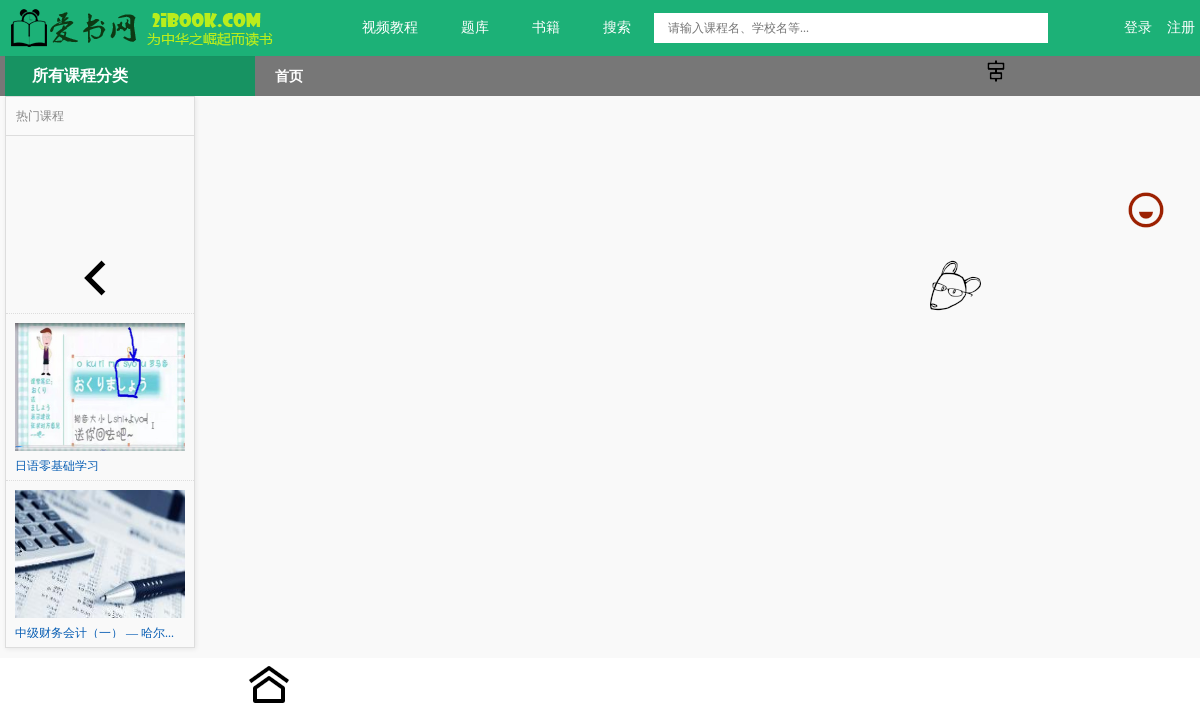 This screenshot has height=720, width=1200. What do you see at coordinates (269, 685) in the screenshot?
I see `navigate to home screen` at bounding box center [269, 685].